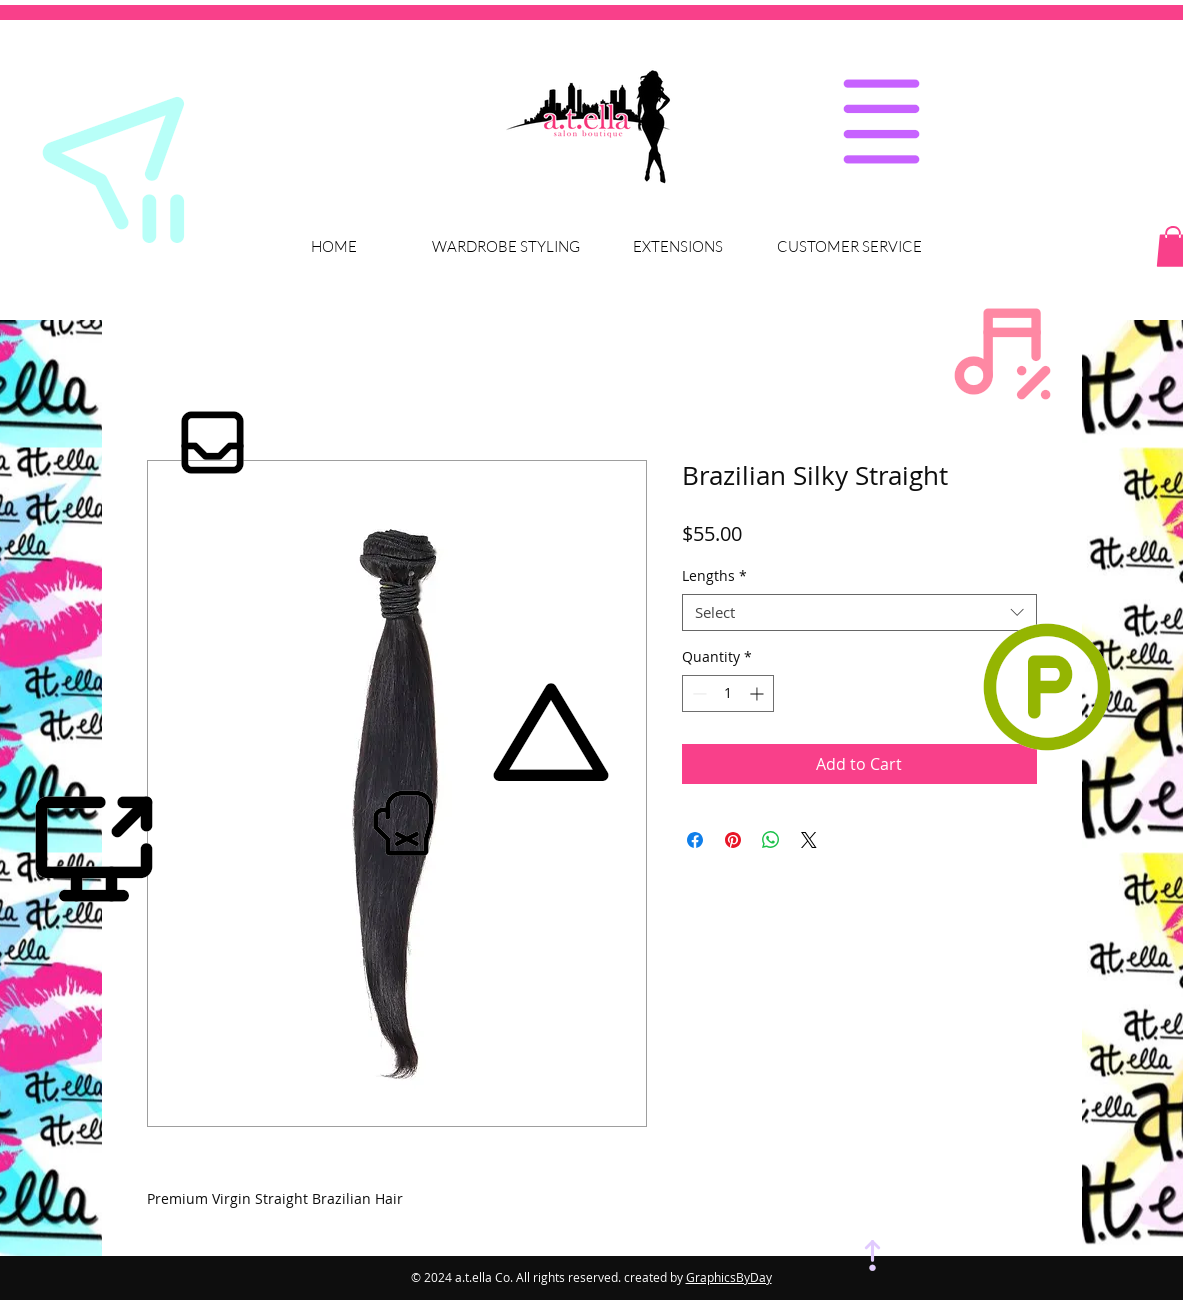 Image resolution: width=1183 pixels, height=1300 pixels. I want to click on access boxing or martial arts content, so click(404, 824).